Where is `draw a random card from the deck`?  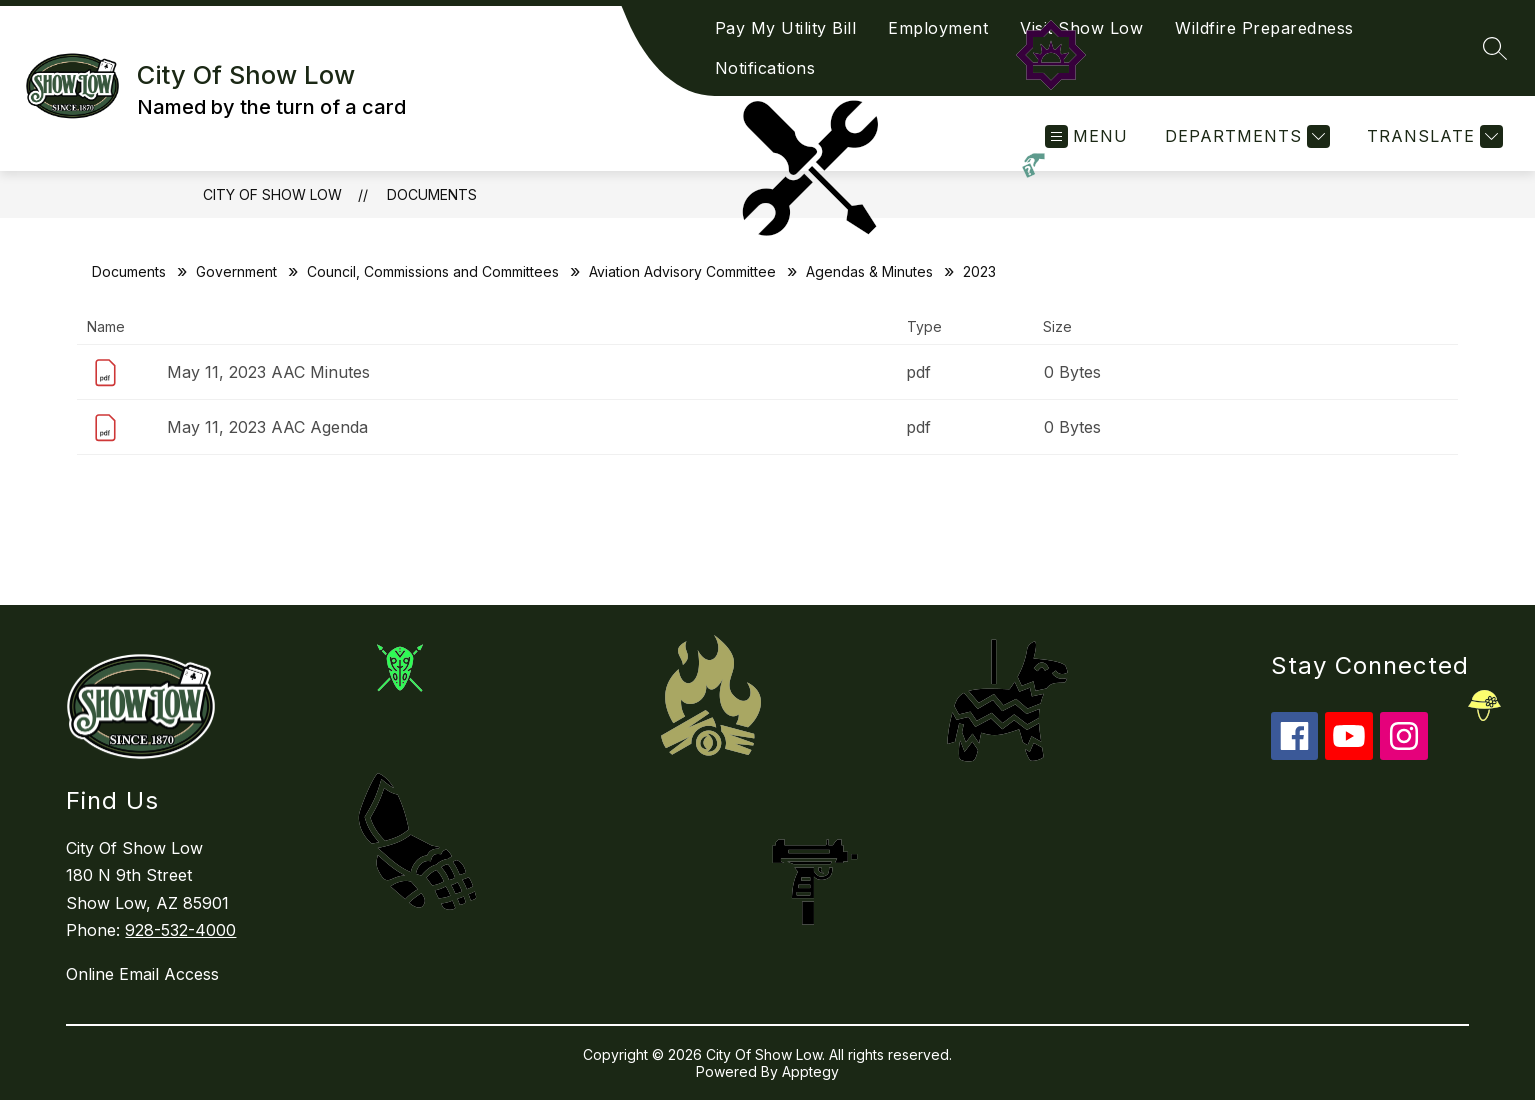
draw a random card from the deck is located at coordinates (1033, 165).